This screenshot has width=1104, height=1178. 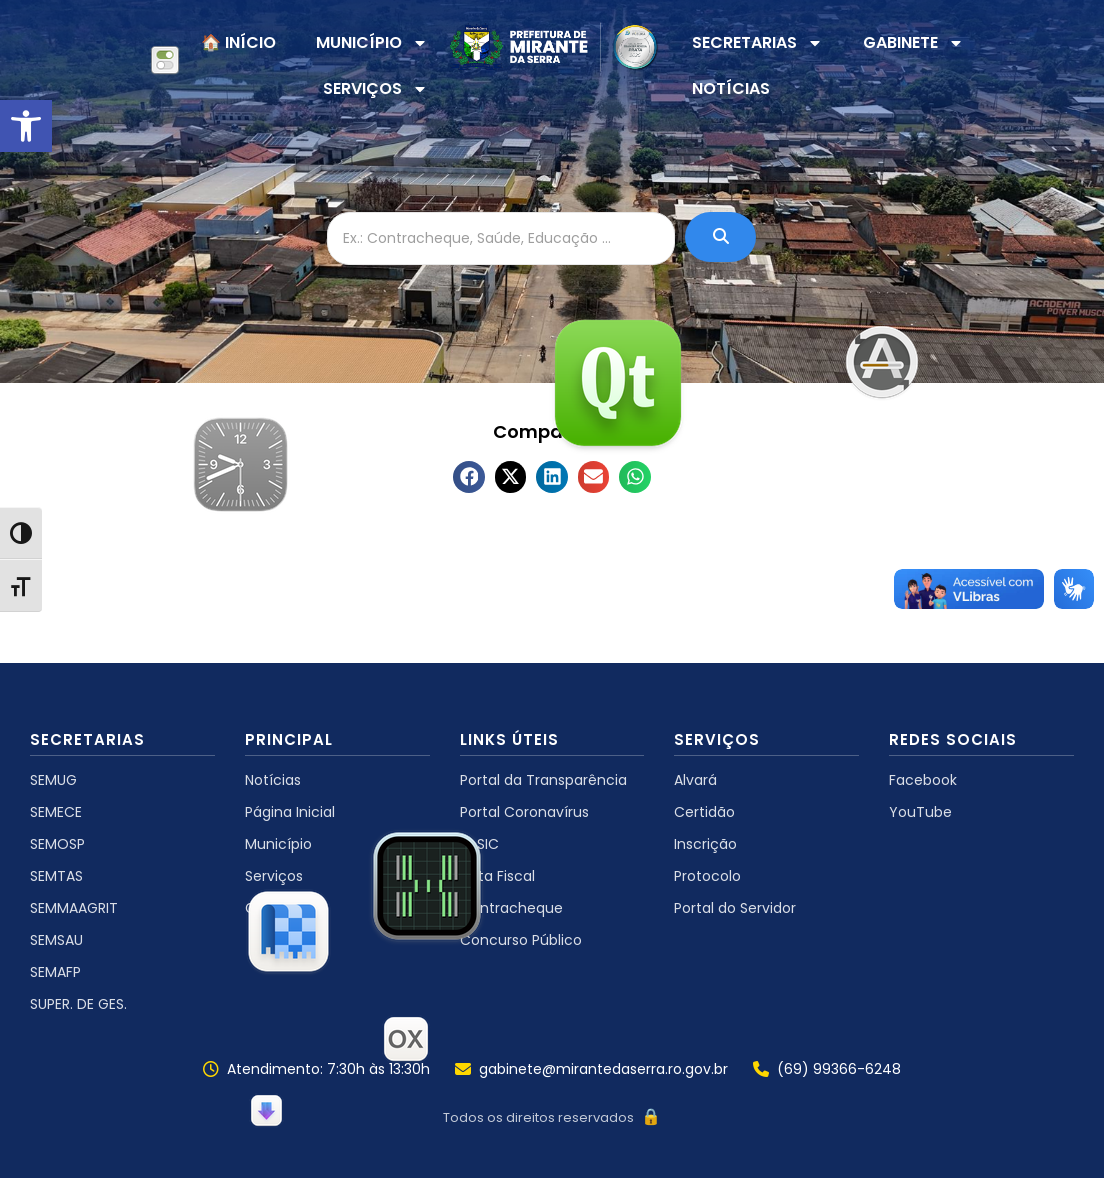 What do you see at coordinates (165, 60) in the screenshot?
I see `open system settings or preferences` at bounding box center [165, 60].